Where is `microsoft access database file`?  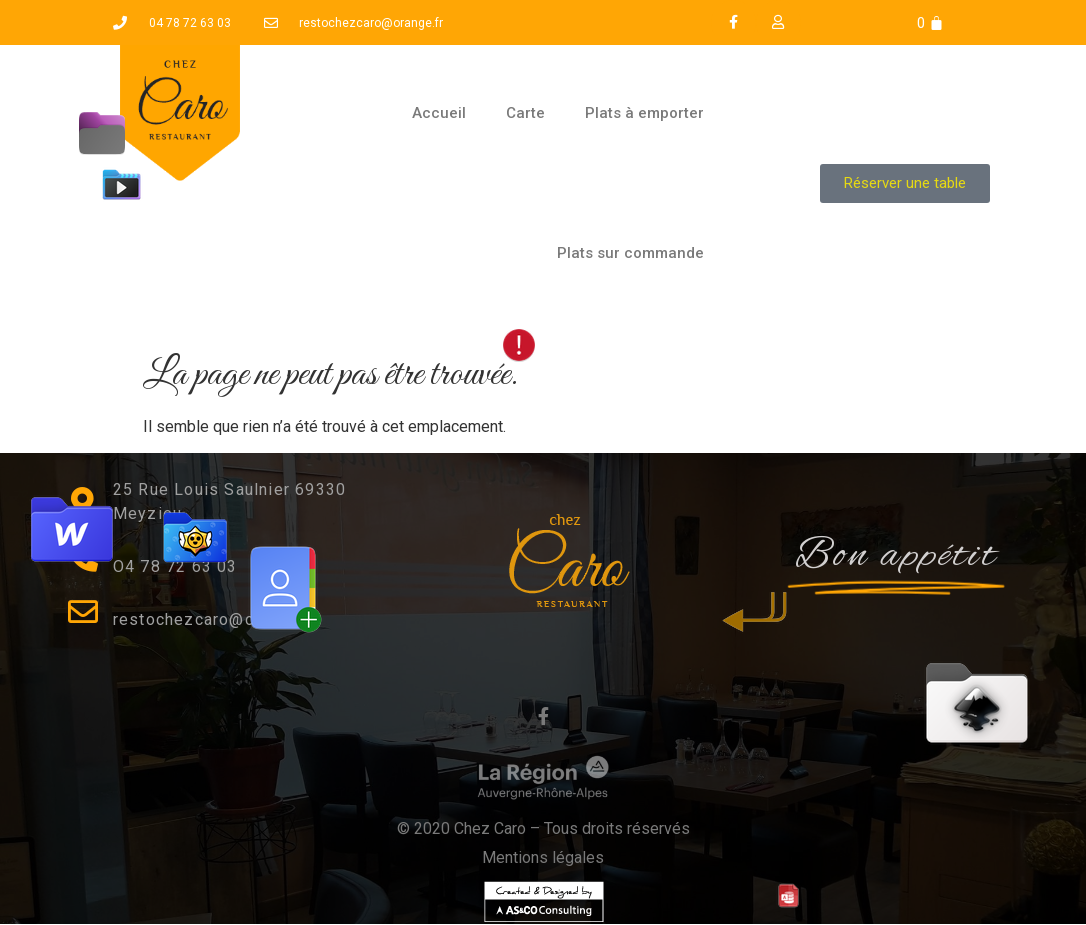 microsoft access database file is located at coordinates (788, 895).